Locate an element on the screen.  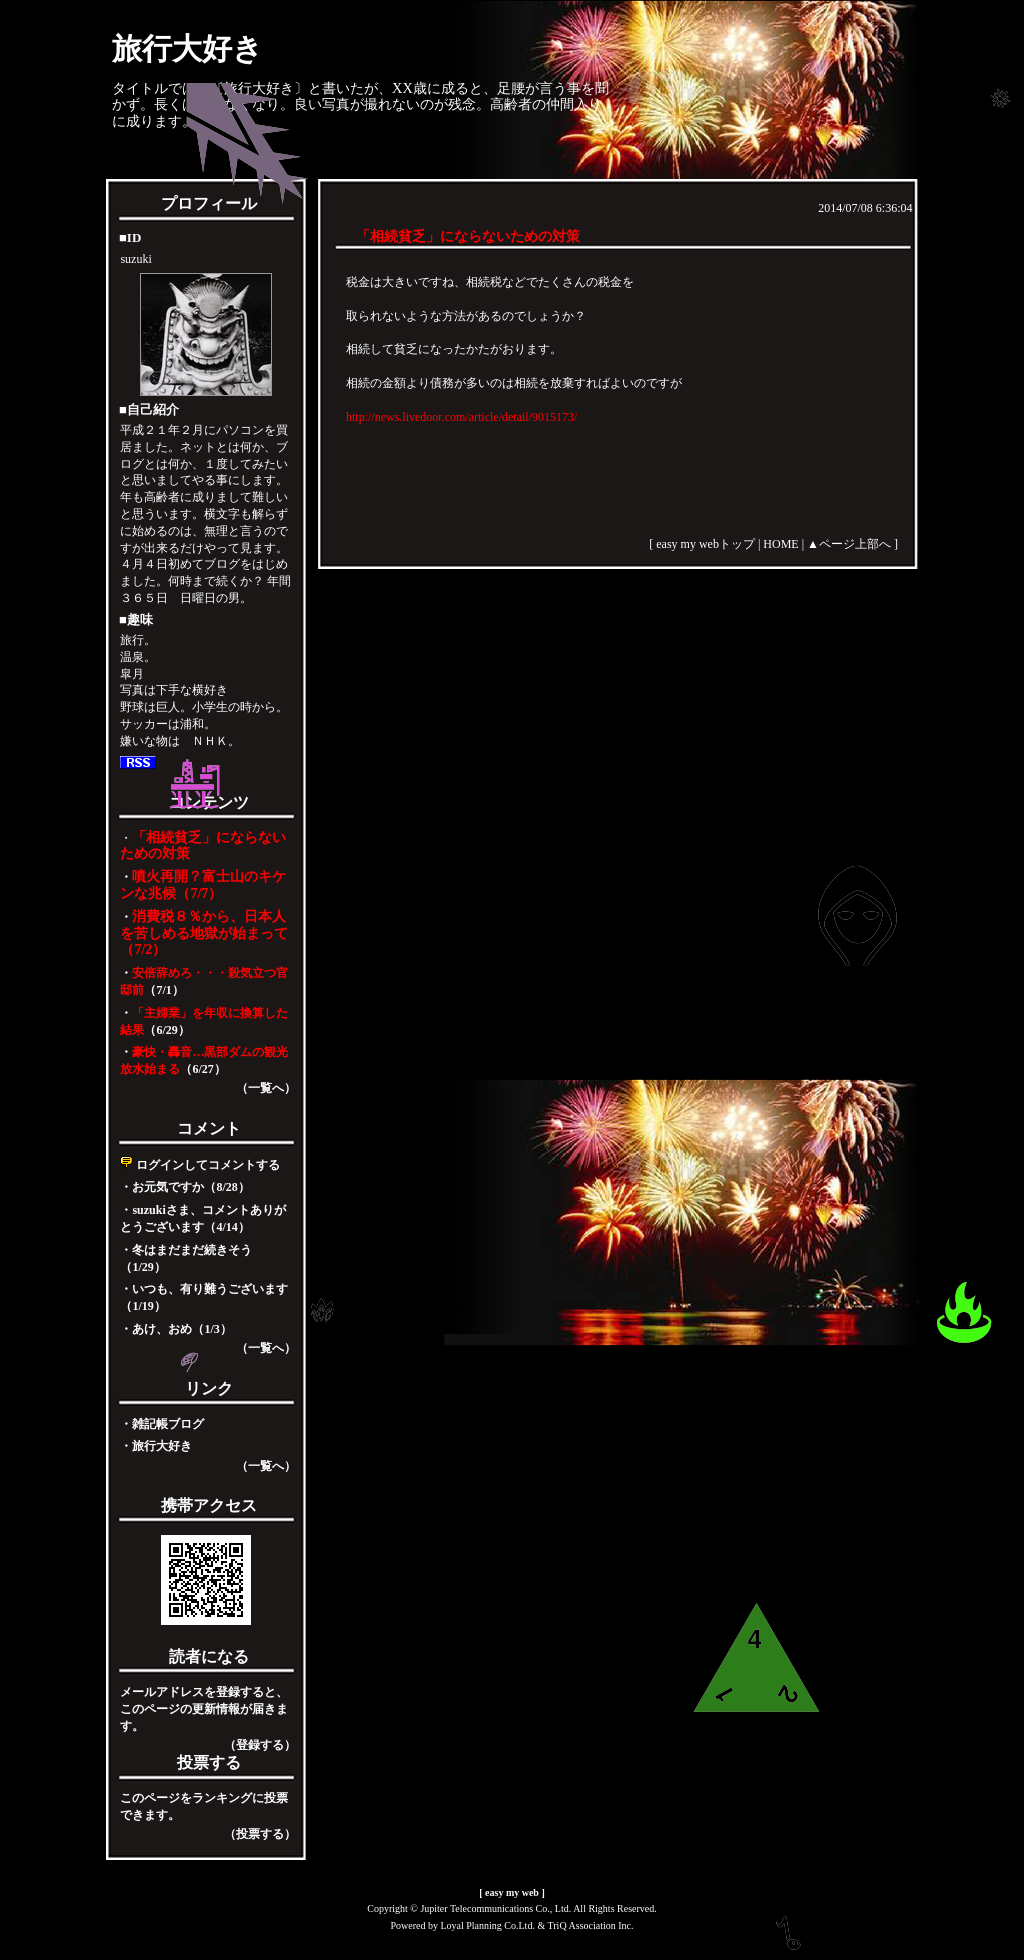
view offshore drilling operations is located at coordinates (194, 783).